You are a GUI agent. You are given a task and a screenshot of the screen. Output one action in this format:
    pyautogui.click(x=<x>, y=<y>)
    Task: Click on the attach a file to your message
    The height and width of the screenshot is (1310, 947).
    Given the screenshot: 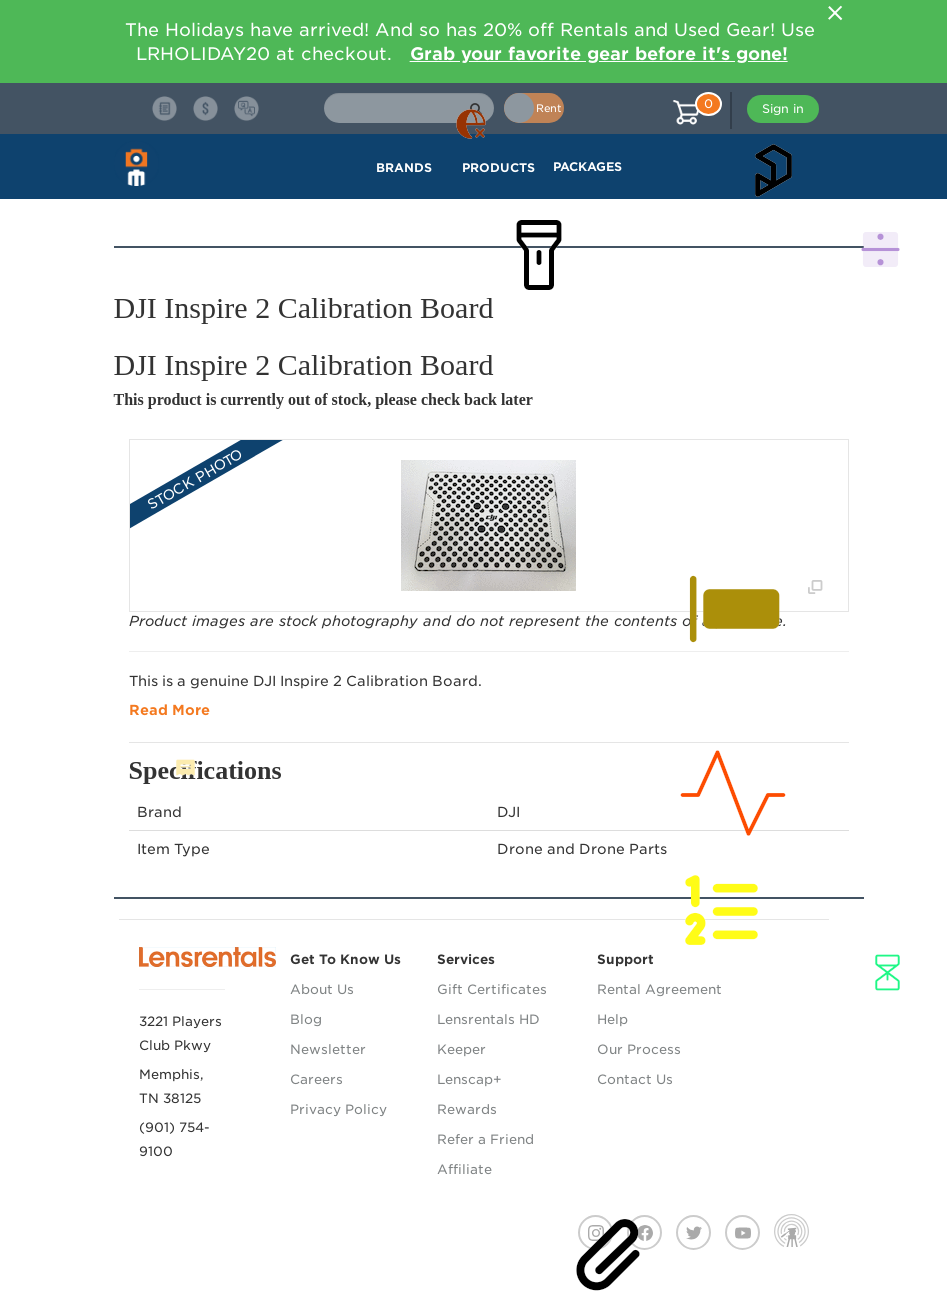 What is the action you would take?
    pyautogui.click(x=610, y=1254)
    